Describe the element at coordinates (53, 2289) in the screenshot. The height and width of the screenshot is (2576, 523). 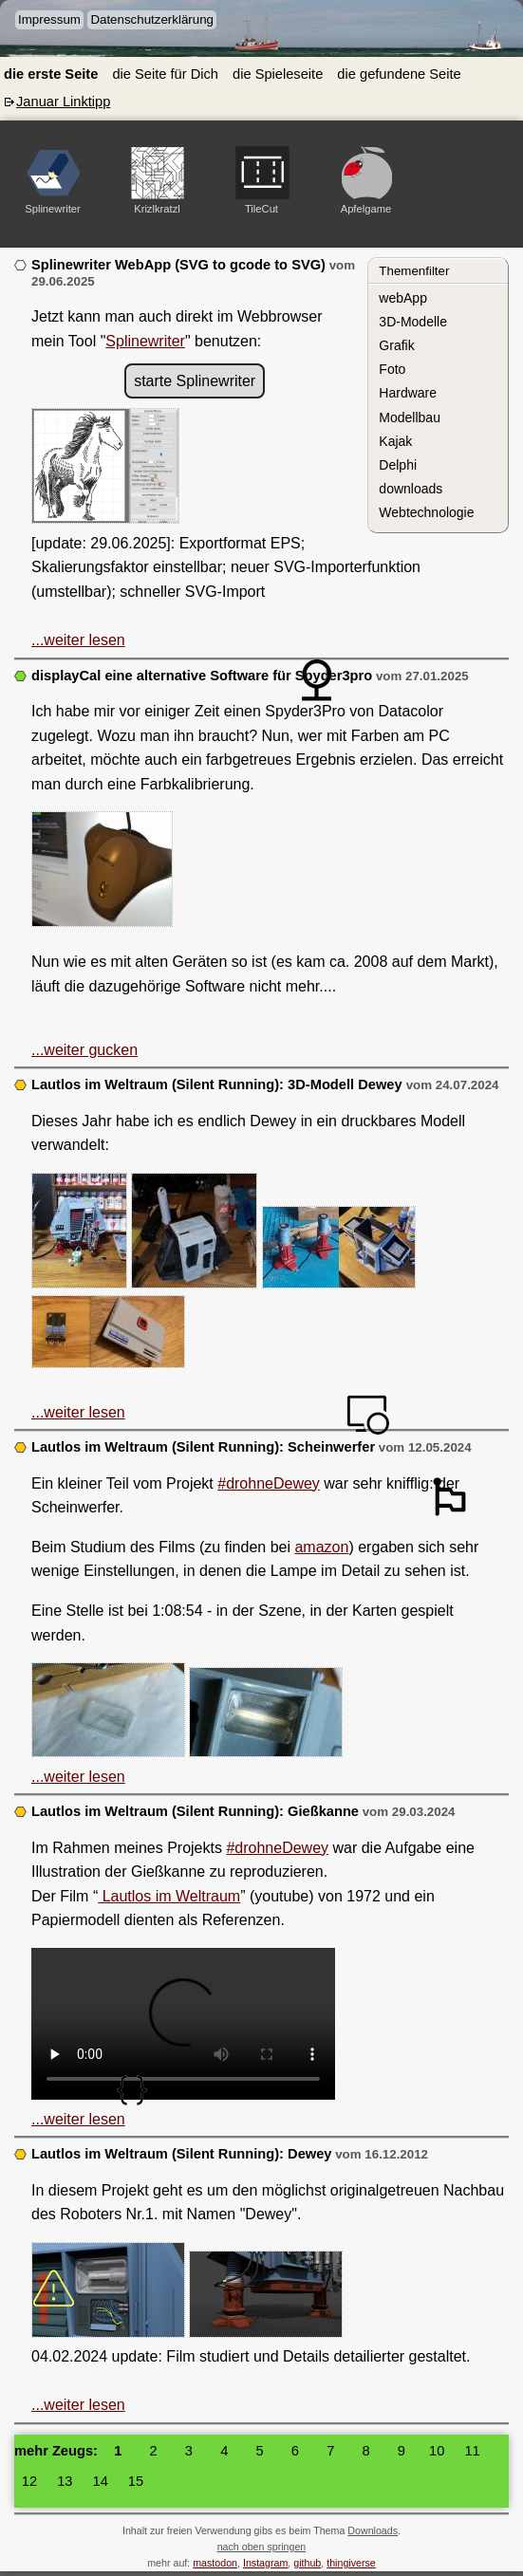
I see `indicates a warning or caution state` at that location.